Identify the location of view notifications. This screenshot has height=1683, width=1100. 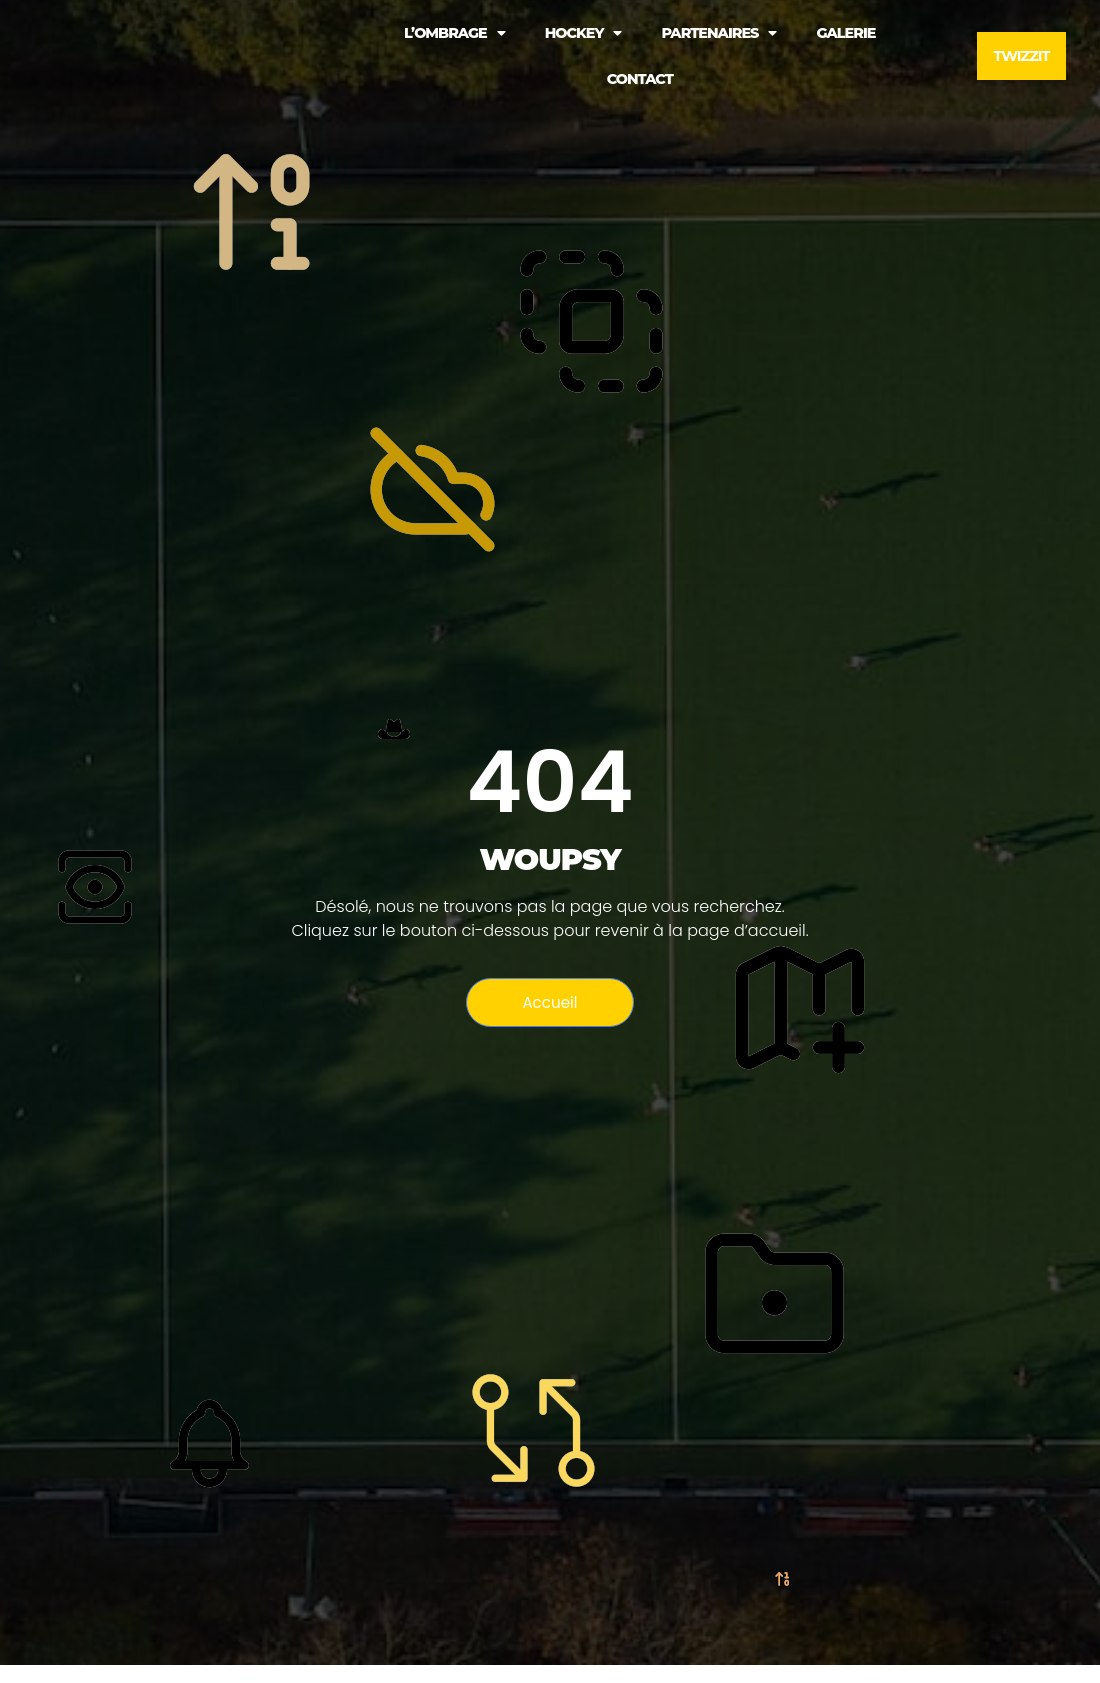
(209, 1443).